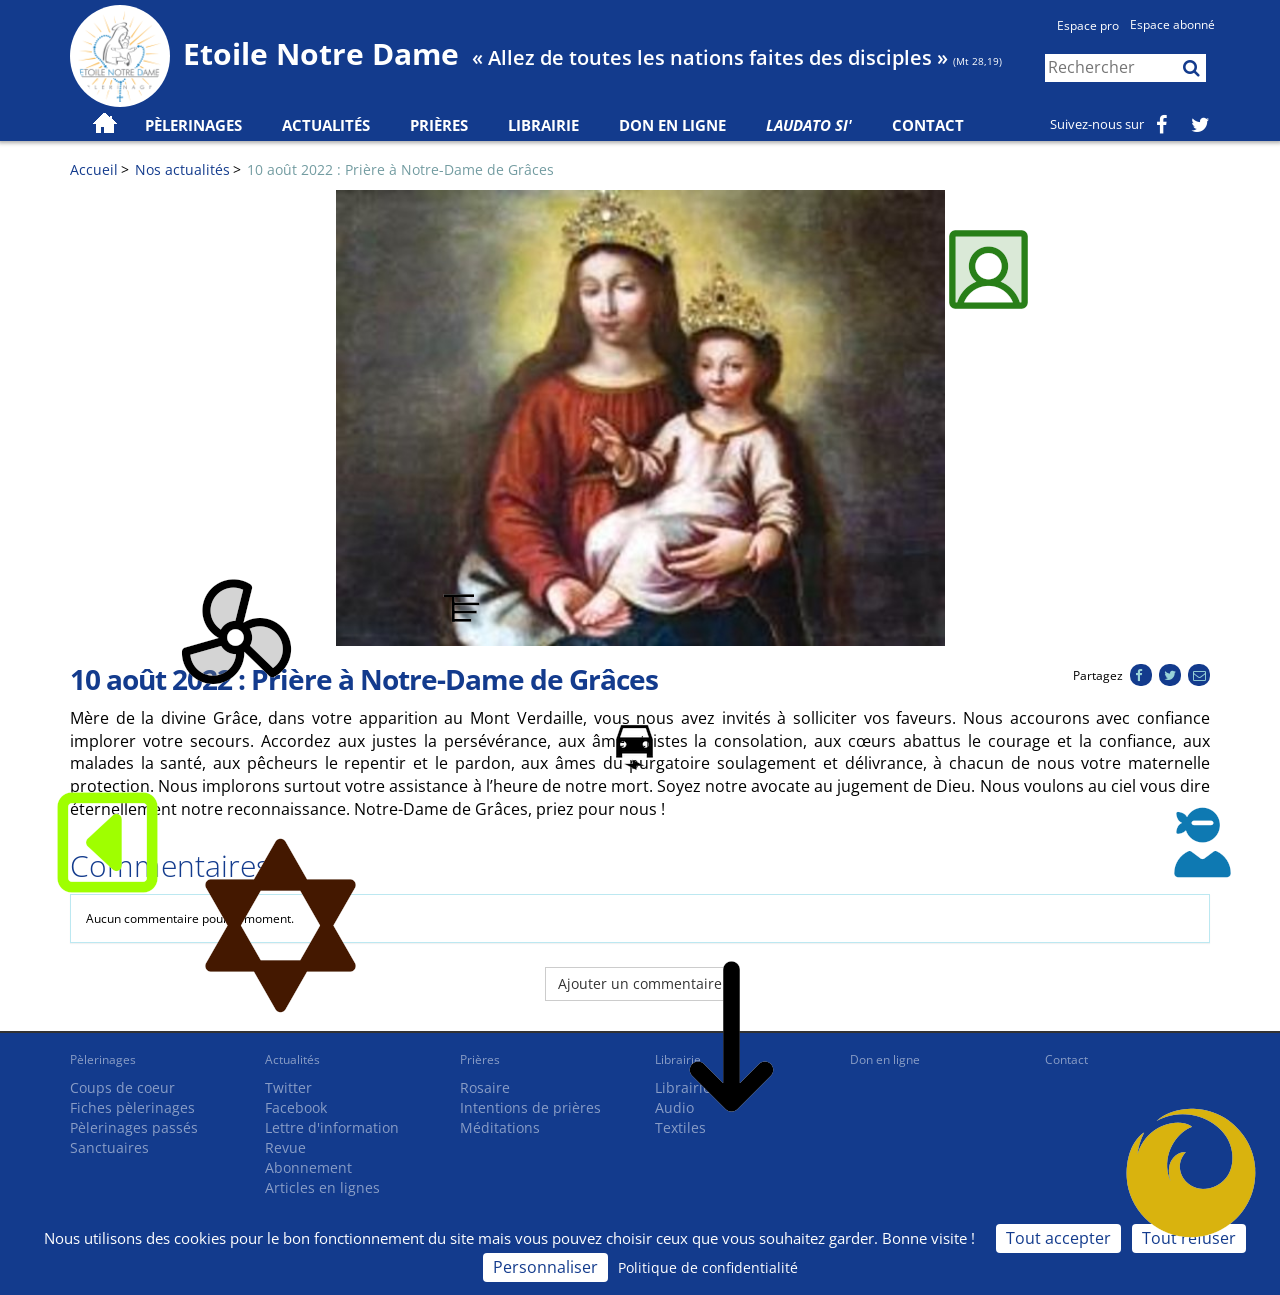  What do you see at coordinates (634, 747) in the screenshot?
I see `locate nearby electric vehicle charging stations` at bounding box center [634, 747].